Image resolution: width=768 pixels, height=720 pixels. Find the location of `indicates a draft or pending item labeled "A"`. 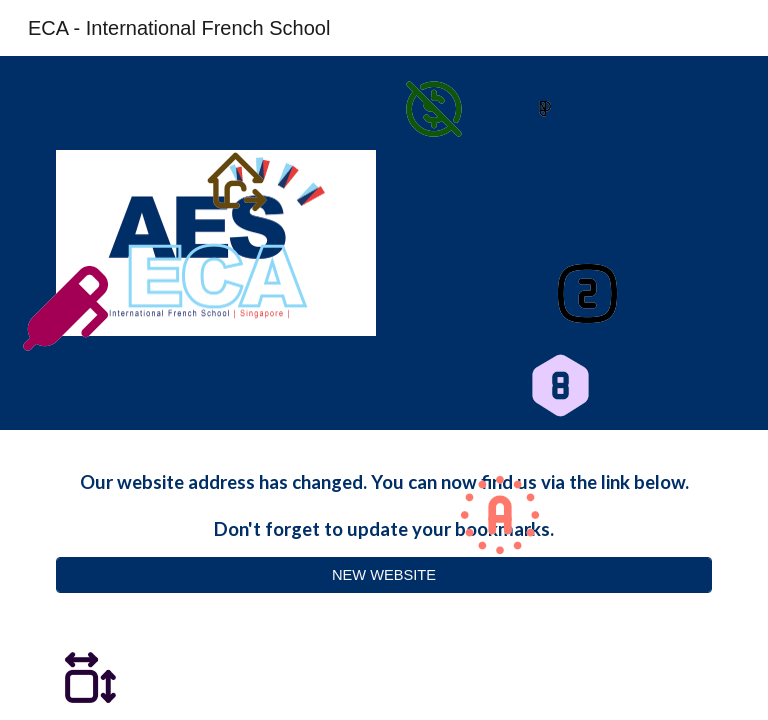

indicates a draft or pending item labeled "A" is located at coordinates (500, 515).